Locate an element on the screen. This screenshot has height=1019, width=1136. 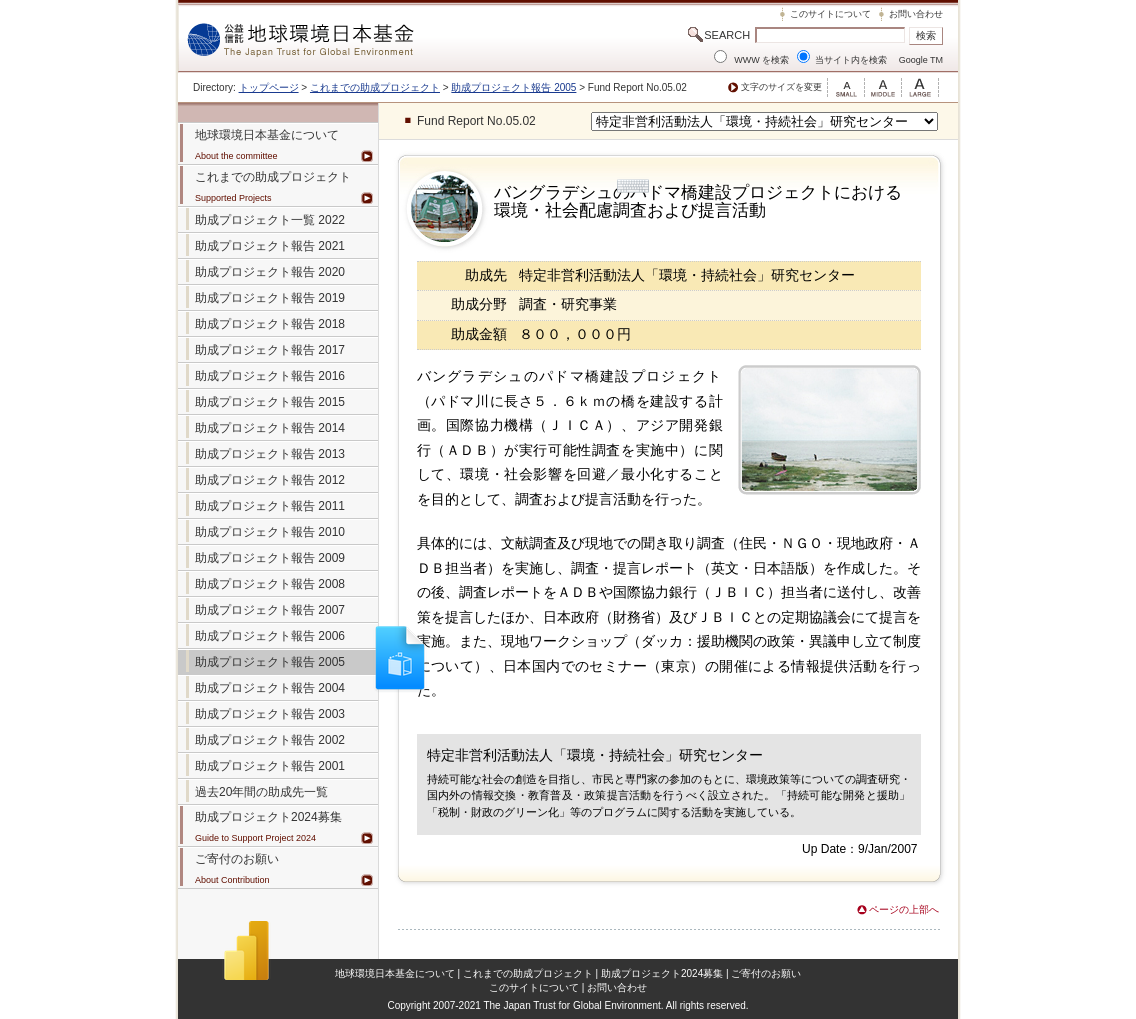
access keyboard settings is located at coordinates (633, 186).